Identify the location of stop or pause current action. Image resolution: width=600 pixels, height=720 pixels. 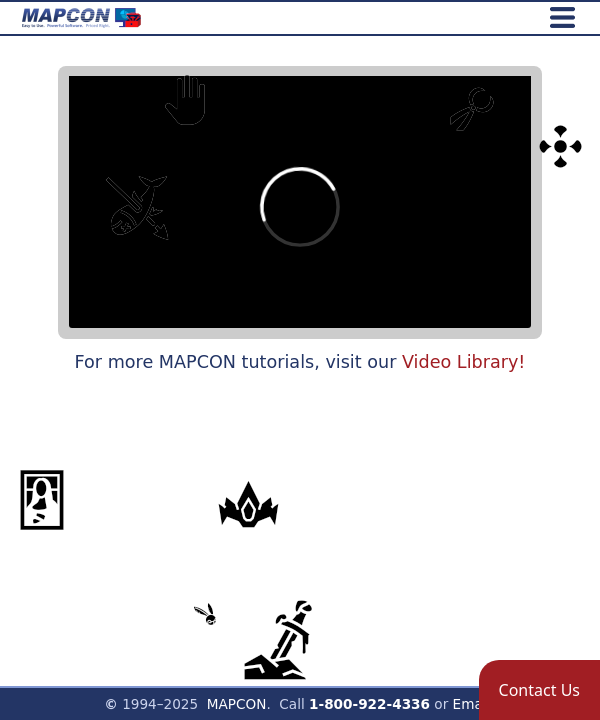
(185, 100).